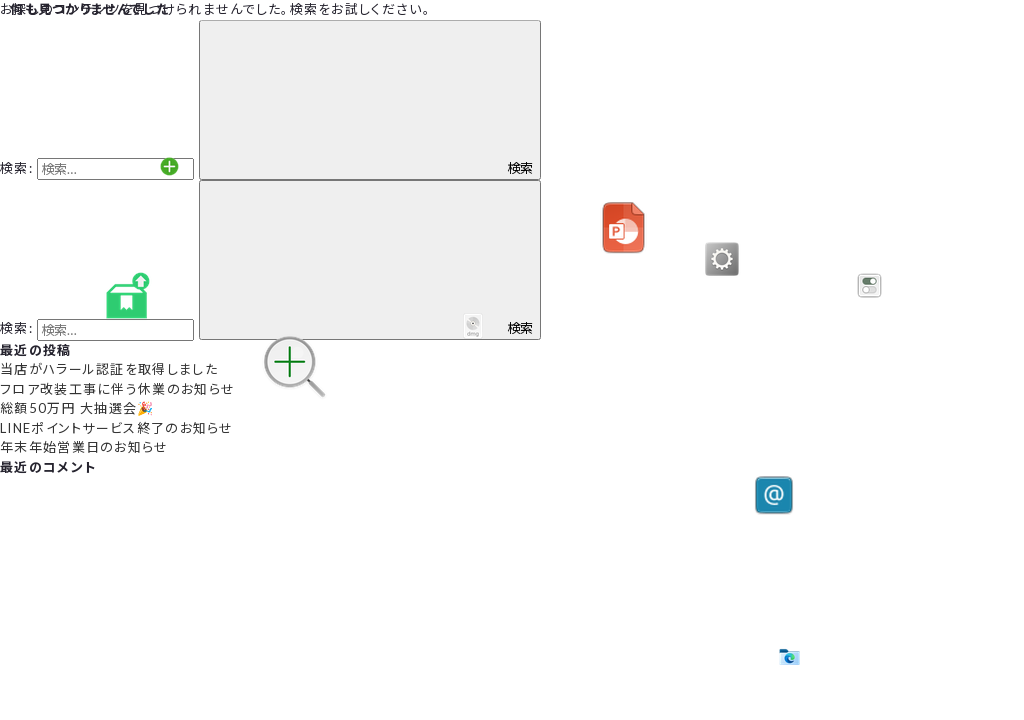 This screenshot has height=720, width=1024. I want to click on manage account credentials and login settings, so click(774, 495).